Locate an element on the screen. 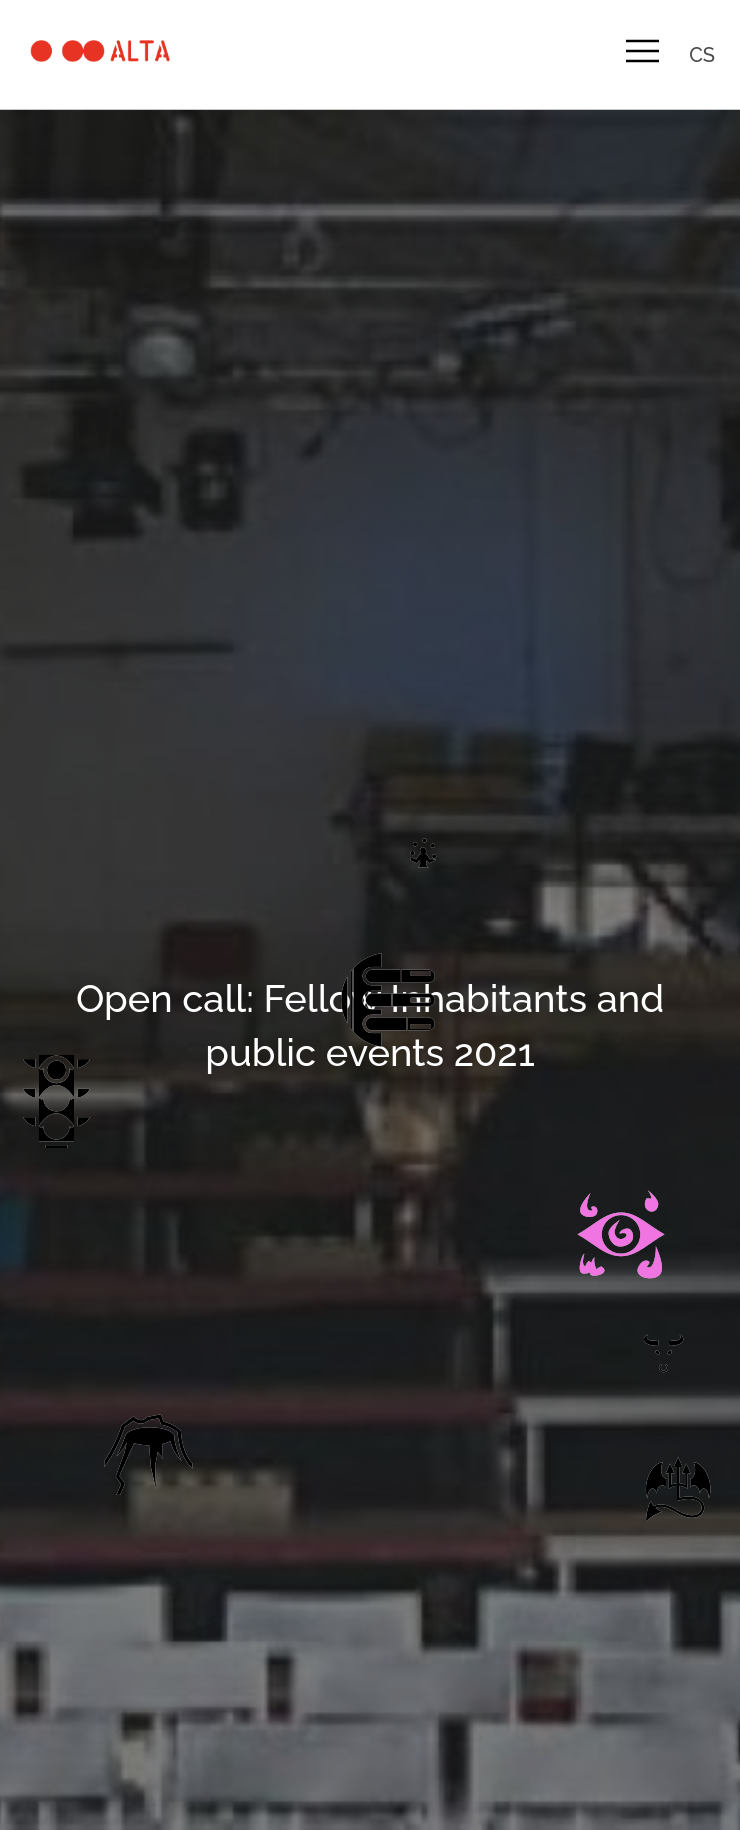 The width and height of the screenshot is (740, 1830). indicates a skill-based or dexterity game mode is located at coordinates (423, 853).